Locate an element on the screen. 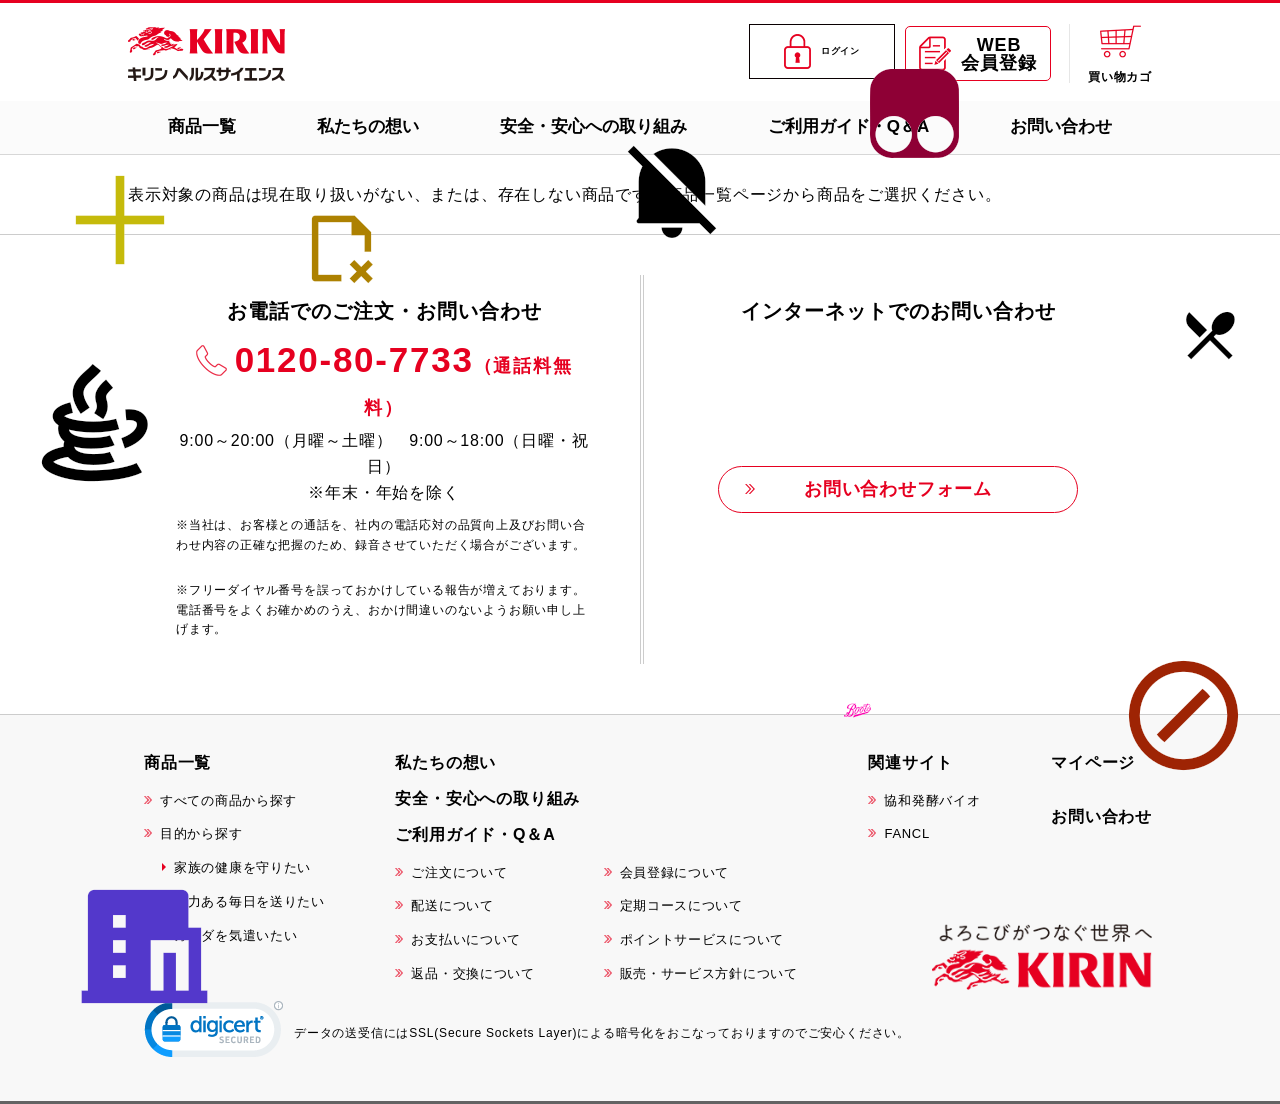 This screenshot has height=1104, width=1280. indicates java programming language or technology is located at coordinates (96, 427).